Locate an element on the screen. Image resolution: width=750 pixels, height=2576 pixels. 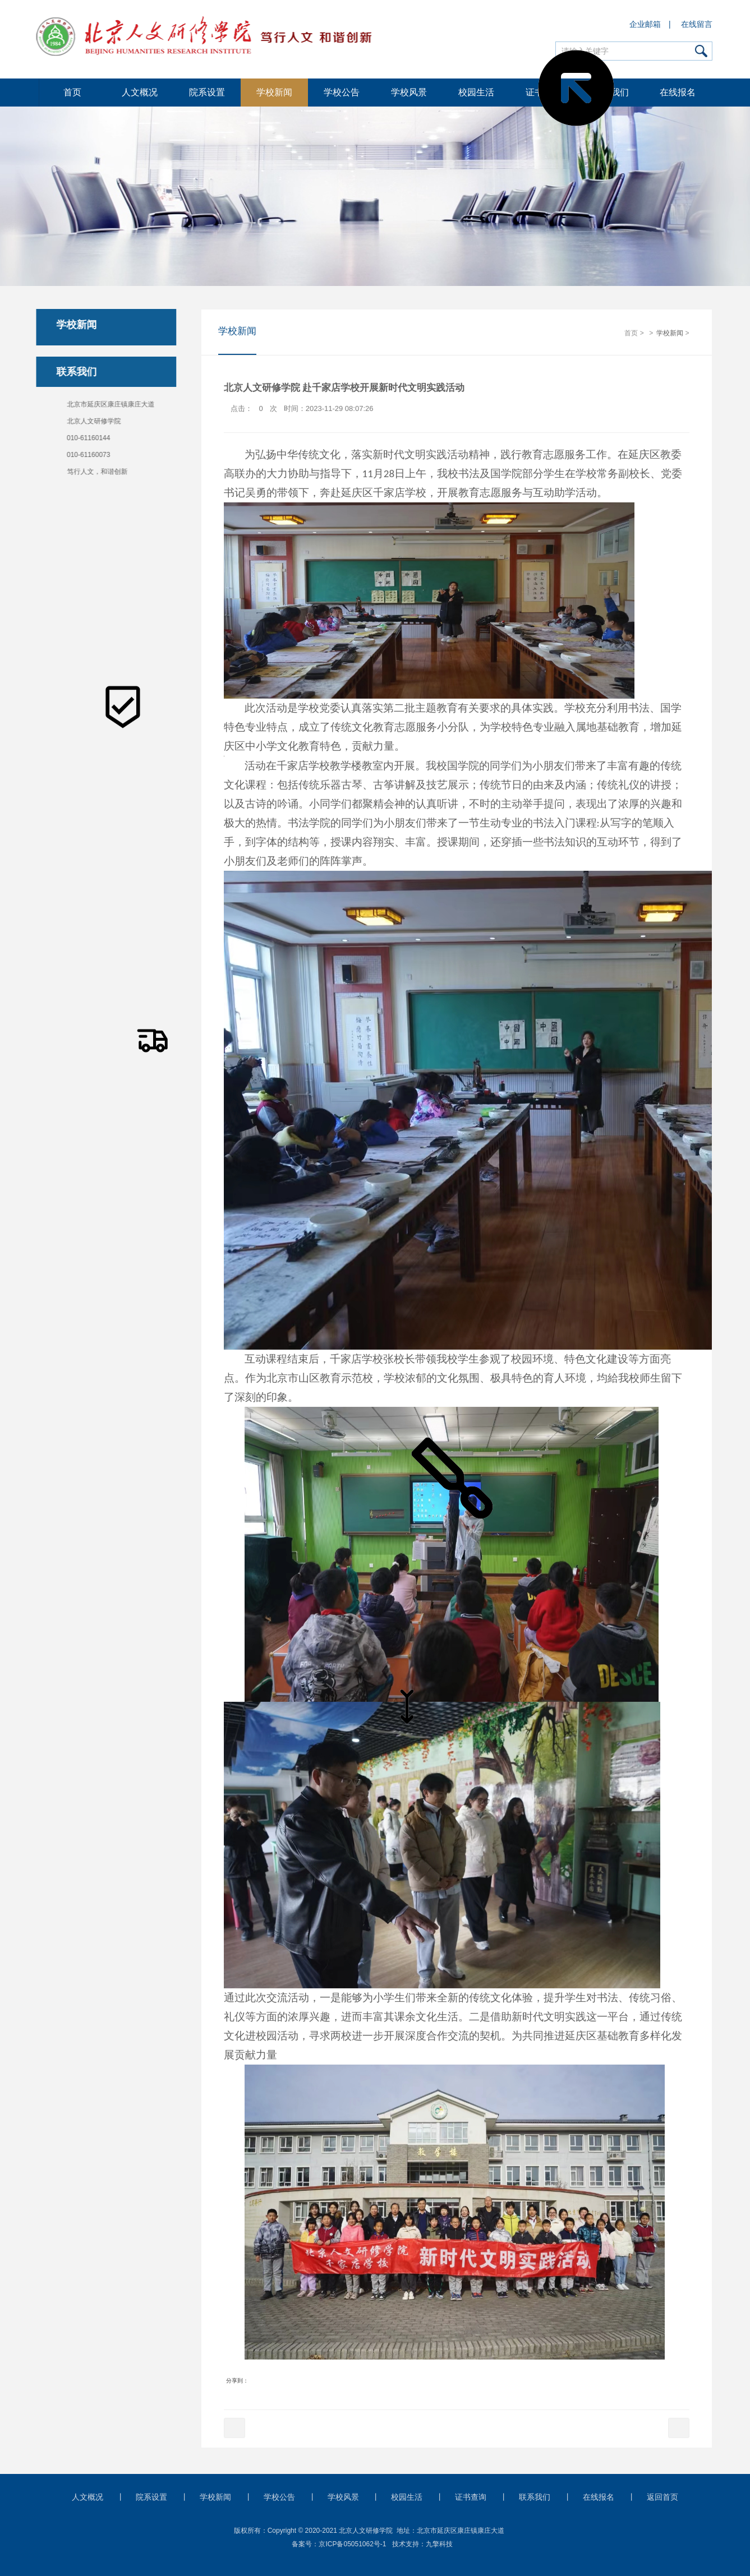
scroll down to view more content is located at coordinates (407, 1706).